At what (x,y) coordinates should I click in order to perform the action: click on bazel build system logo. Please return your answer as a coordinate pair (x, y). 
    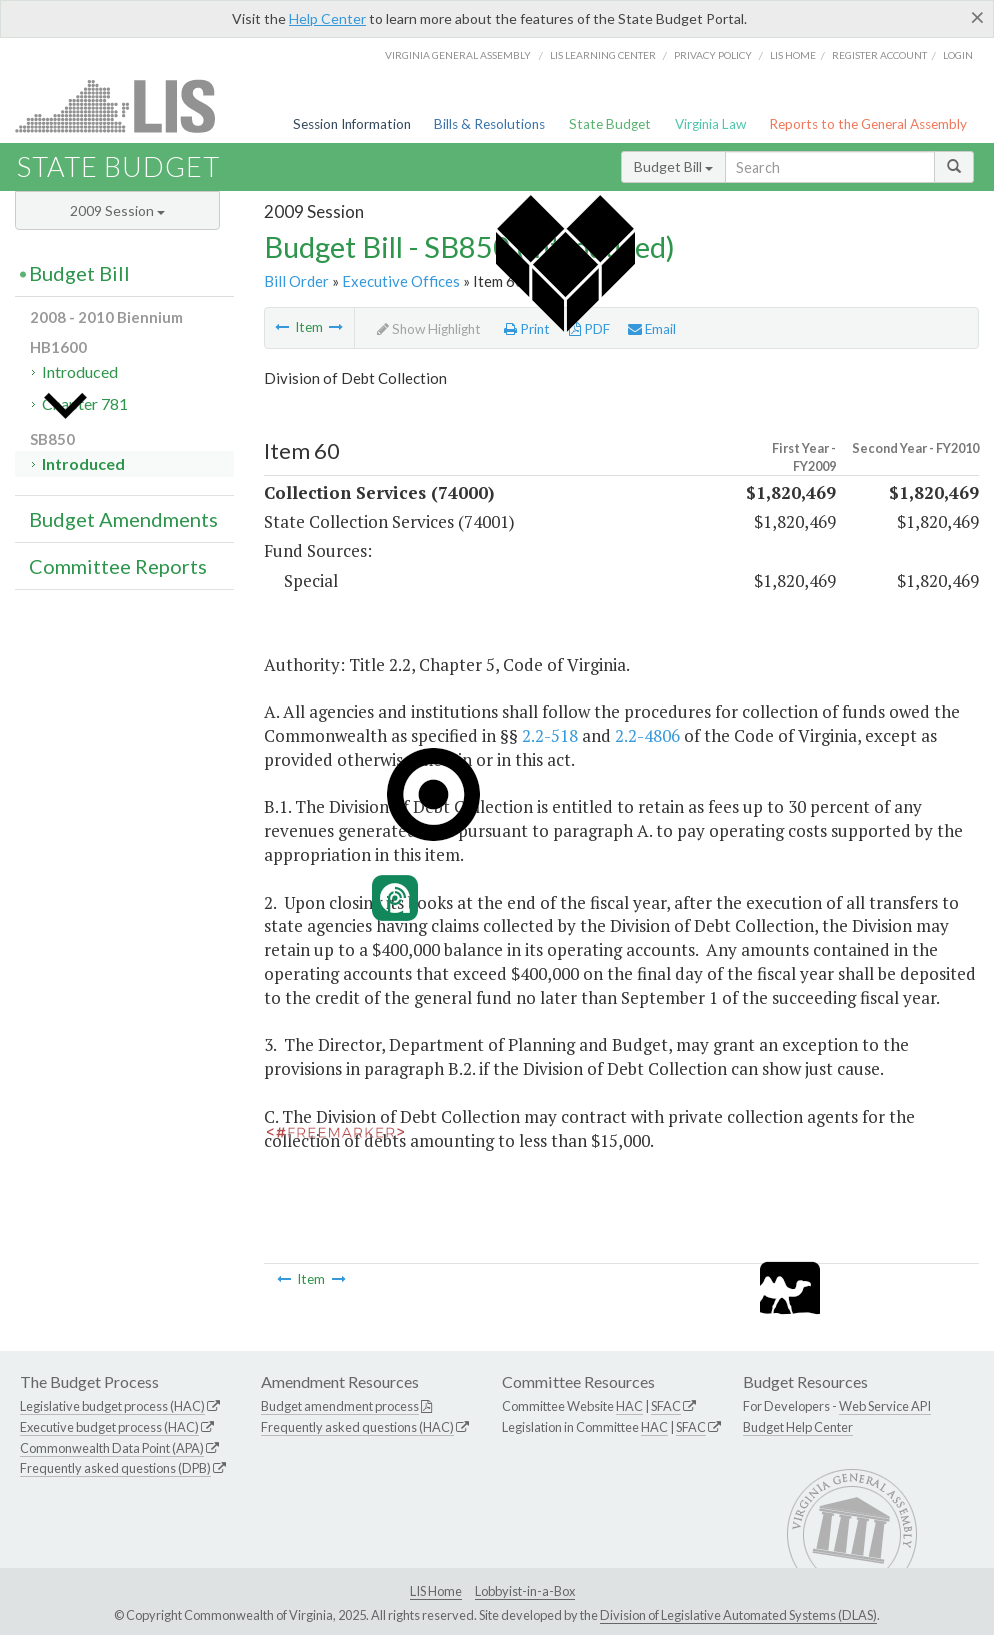
    Looking at the image, I should click on (565, 263).